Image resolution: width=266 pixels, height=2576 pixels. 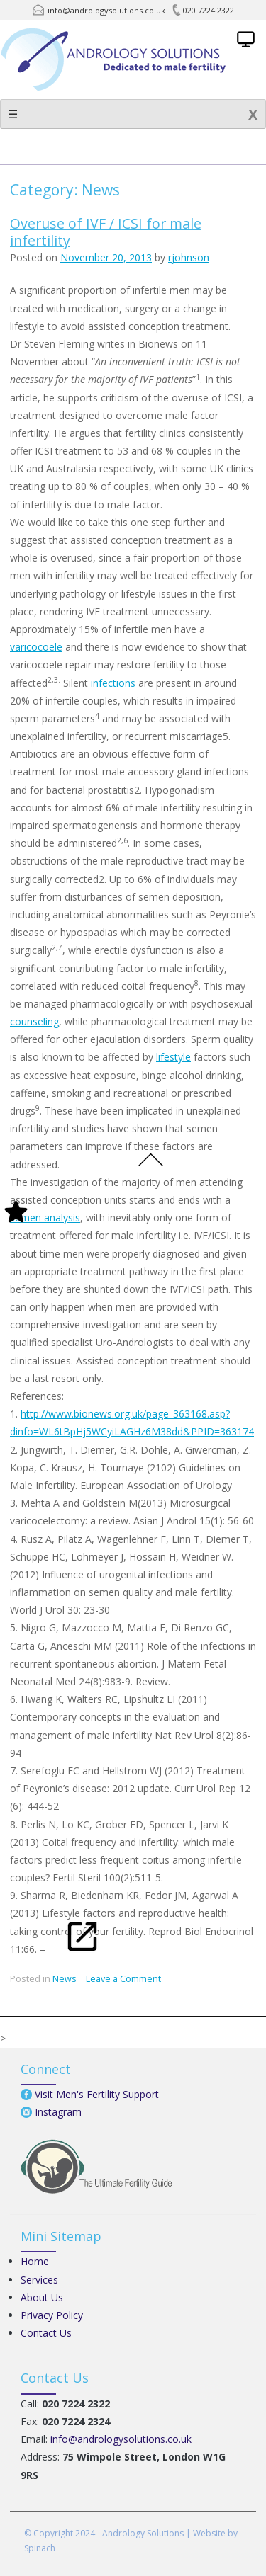 What do you see at coordinates (245, 39) in the screenshot?
I see `switch to desktop display mode` at bounding box center [245, 39].